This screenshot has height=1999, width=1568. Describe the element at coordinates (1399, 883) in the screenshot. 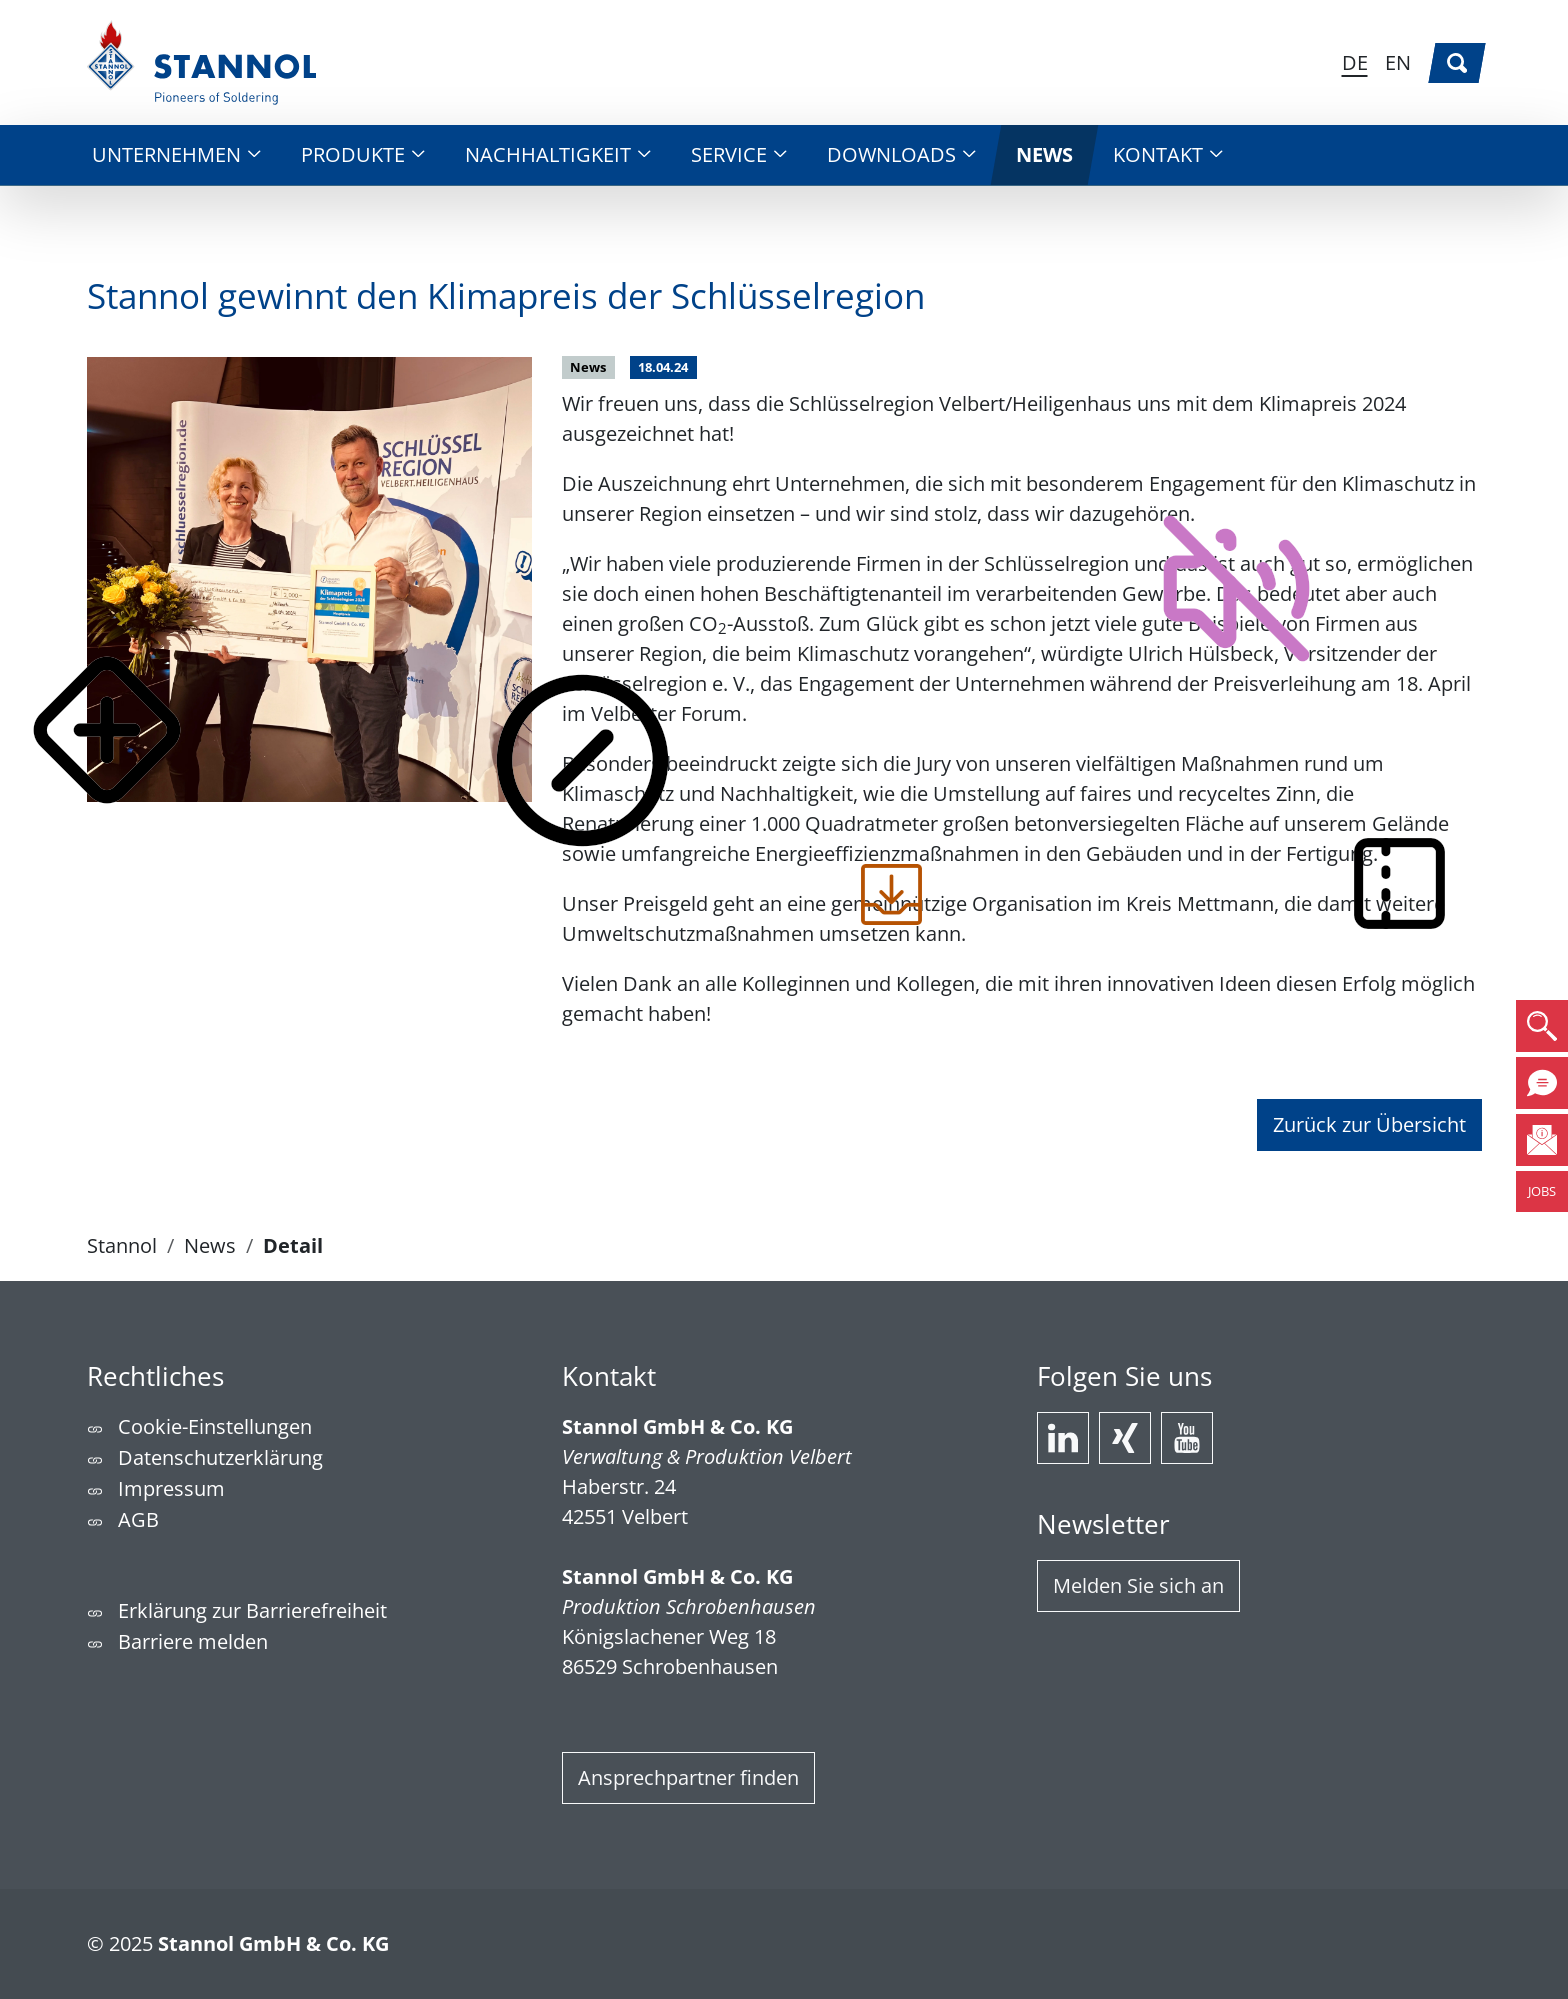

I see `toggle left sidebar panel` at that location.